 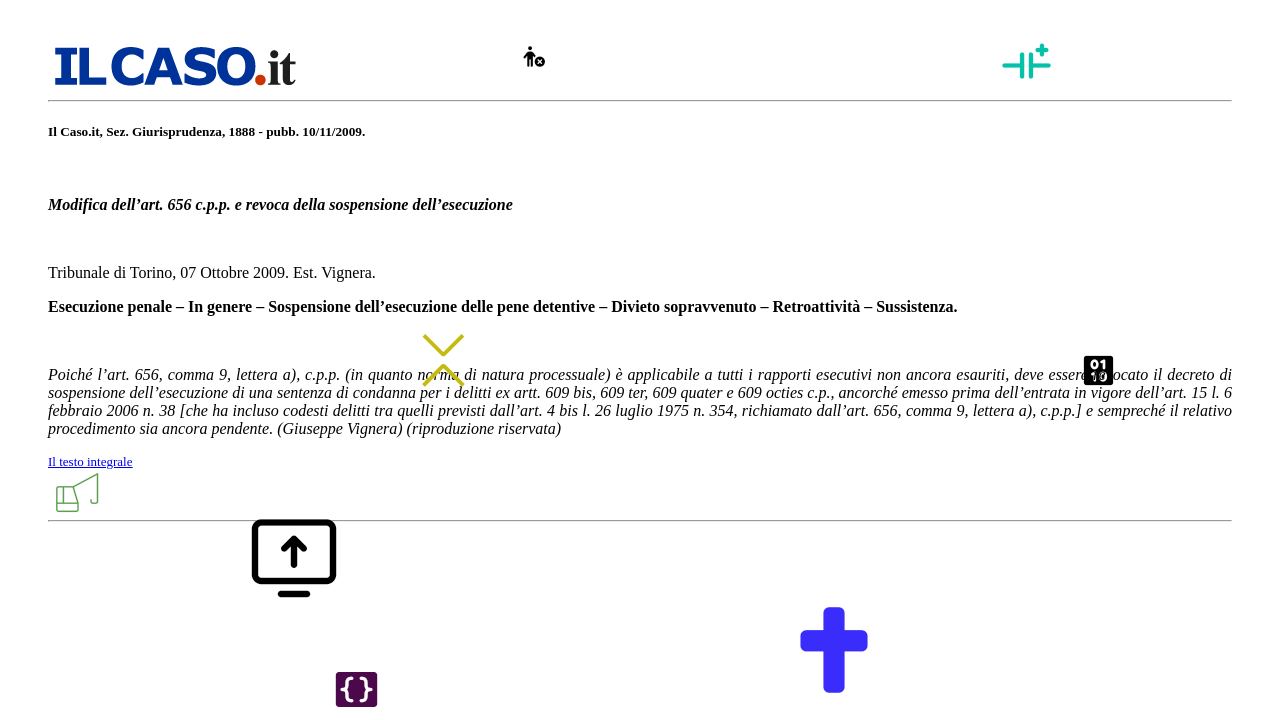 What do you see at coordinates (1026, 65) in the screenshot?
I see `polarized capacitor symbol in circuit diagrams` at bounding box center [1026, 65].